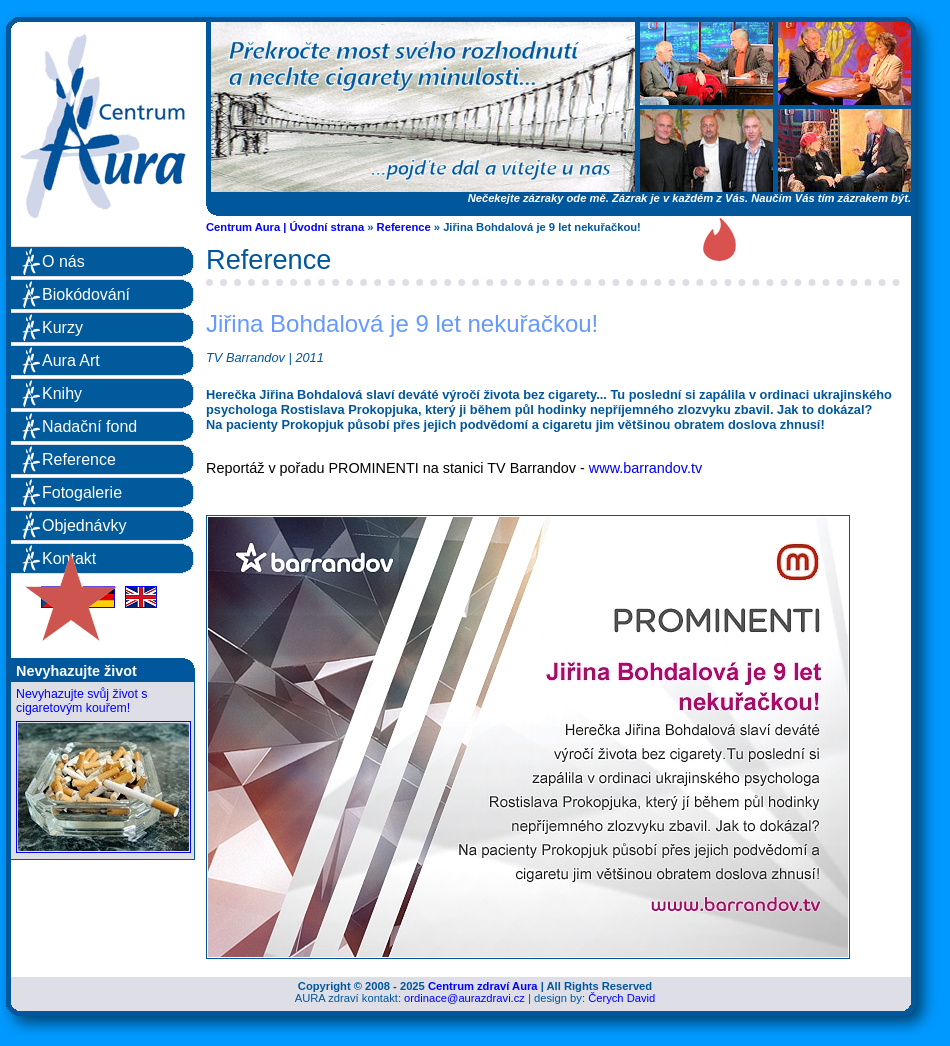 The width and height of the screenshot is (950, 1046). What do you see at coordinates (71, 597) in the screenshot?
I see `visit ReverbNation profile or website` at bounding box center [71, 597].